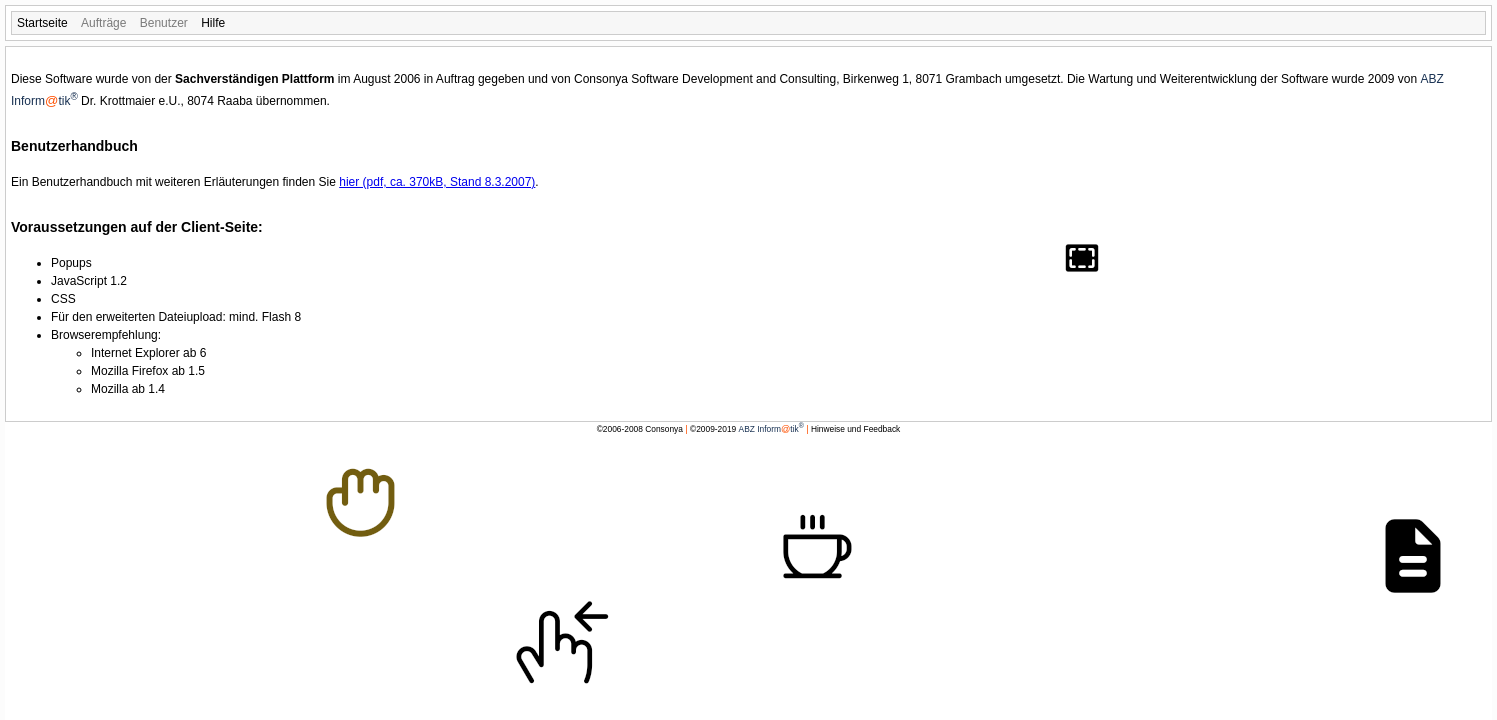 Image resolution: width=1497 pixels, height=720 pixels. I want to click on select or define a rectangular area, so click(1082, 258).